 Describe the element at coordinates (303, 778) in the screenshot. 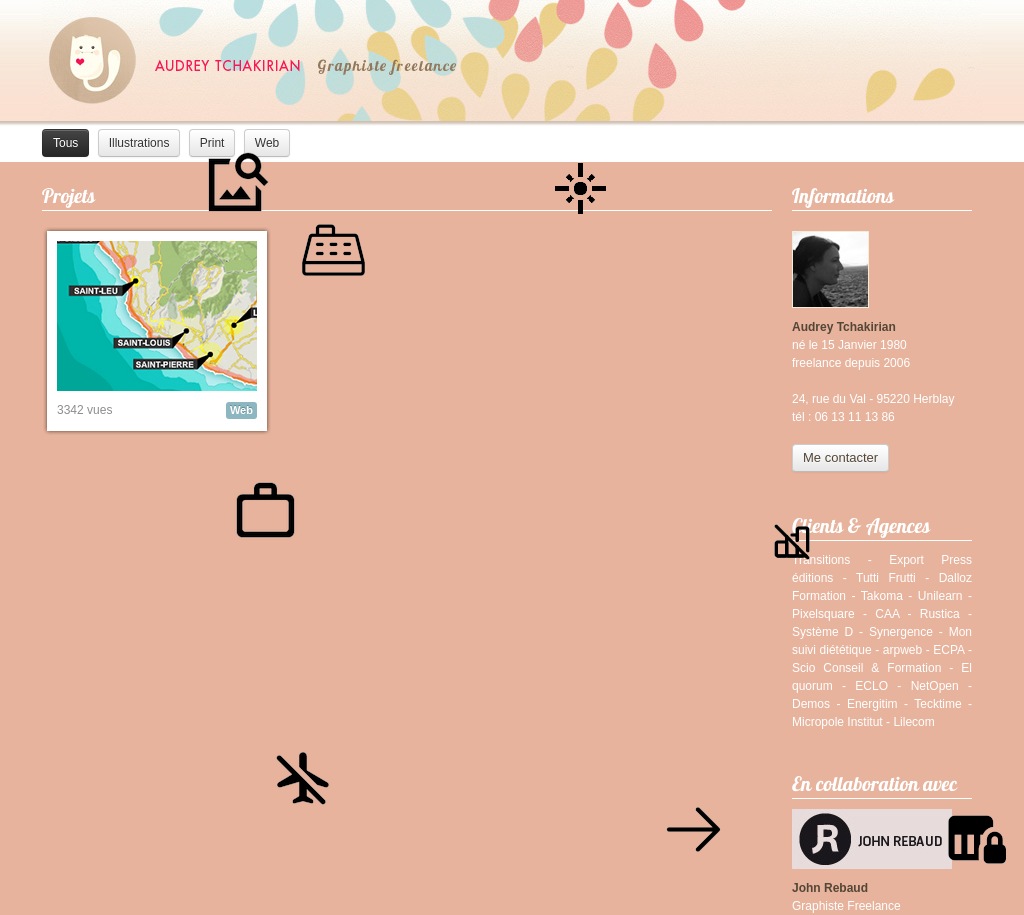

I see `airplane mode is currently disabled` at that location.